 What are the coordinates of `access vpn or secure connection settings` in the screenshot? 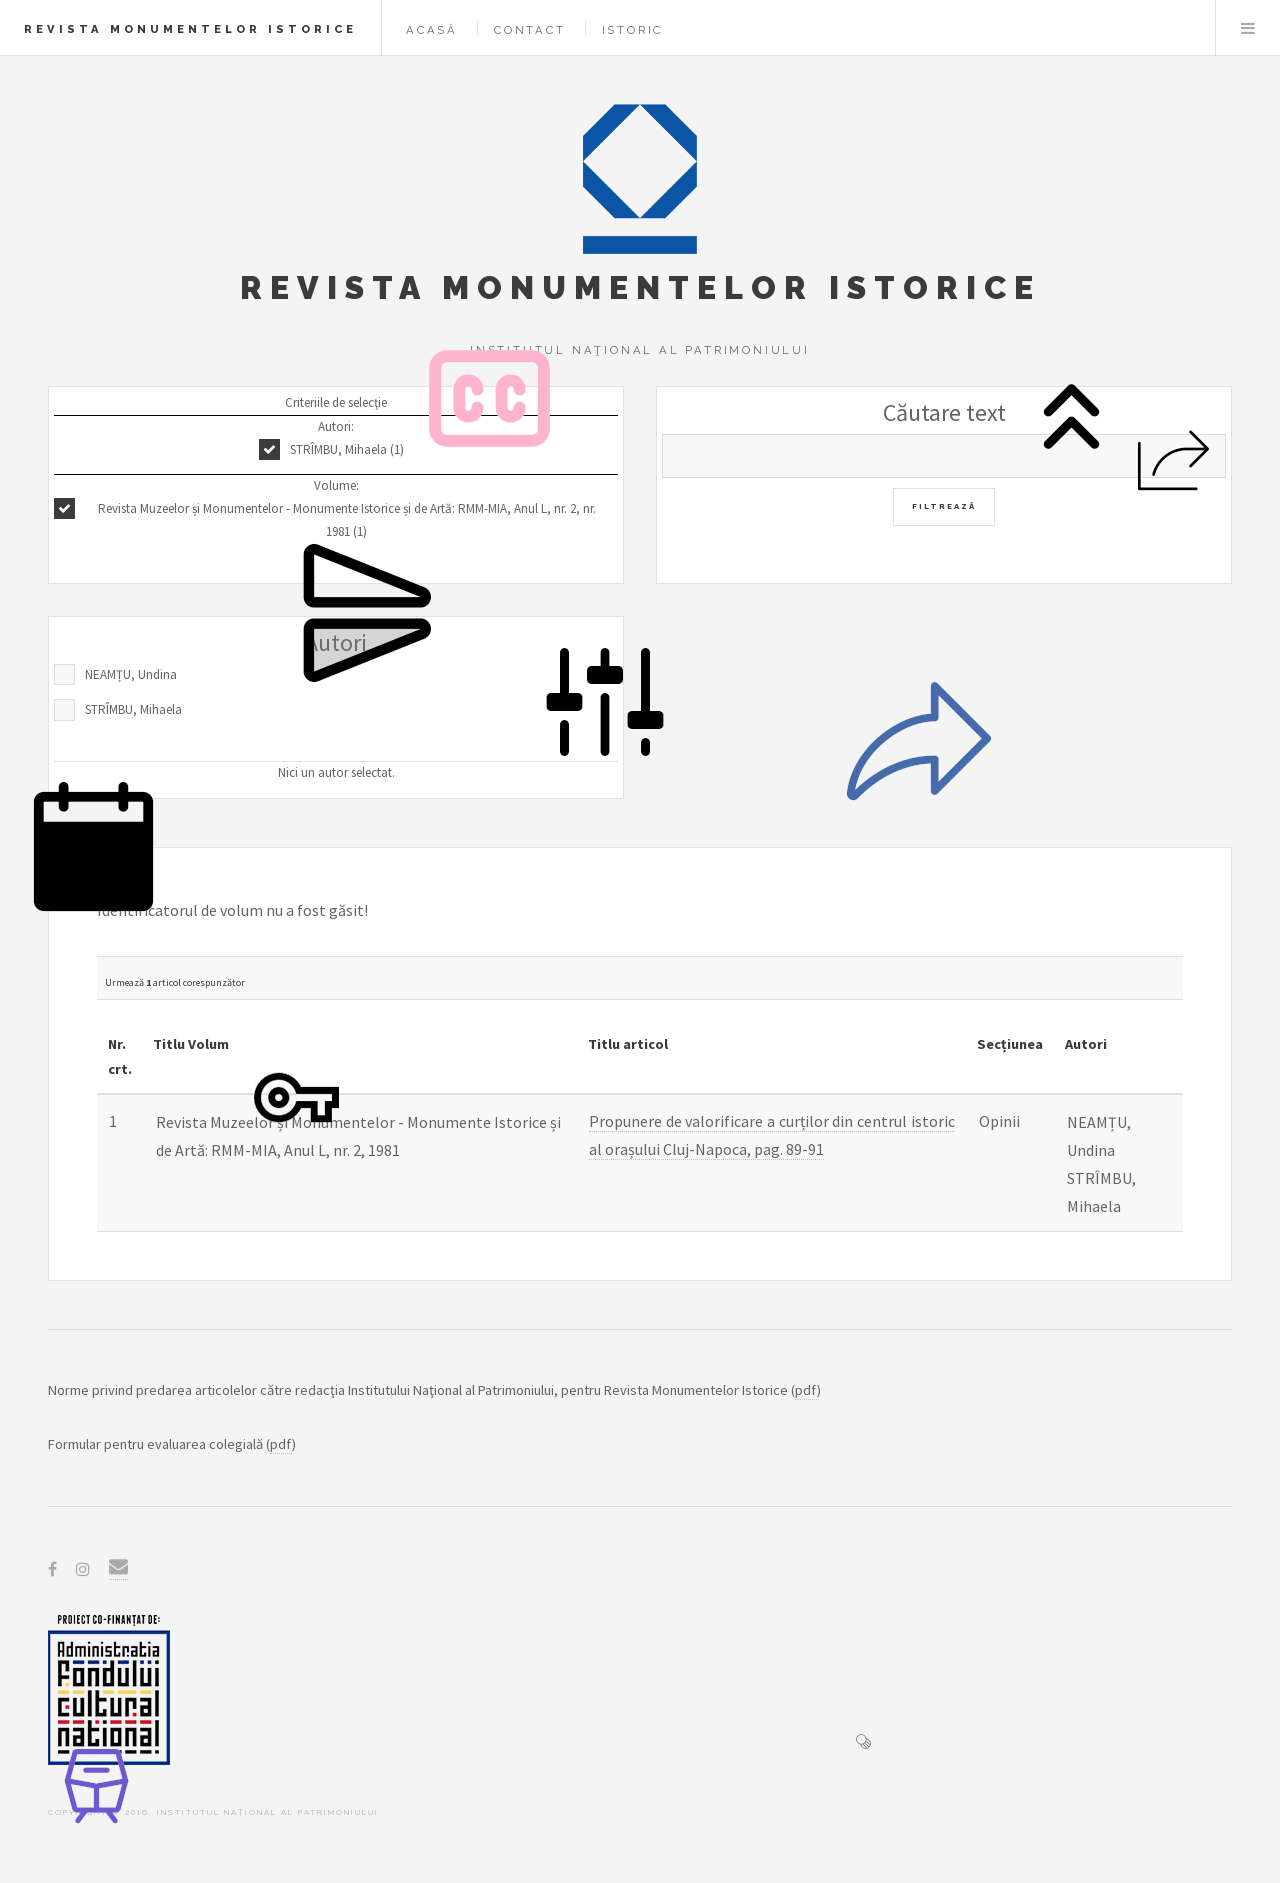 It's located at (296, 1097).